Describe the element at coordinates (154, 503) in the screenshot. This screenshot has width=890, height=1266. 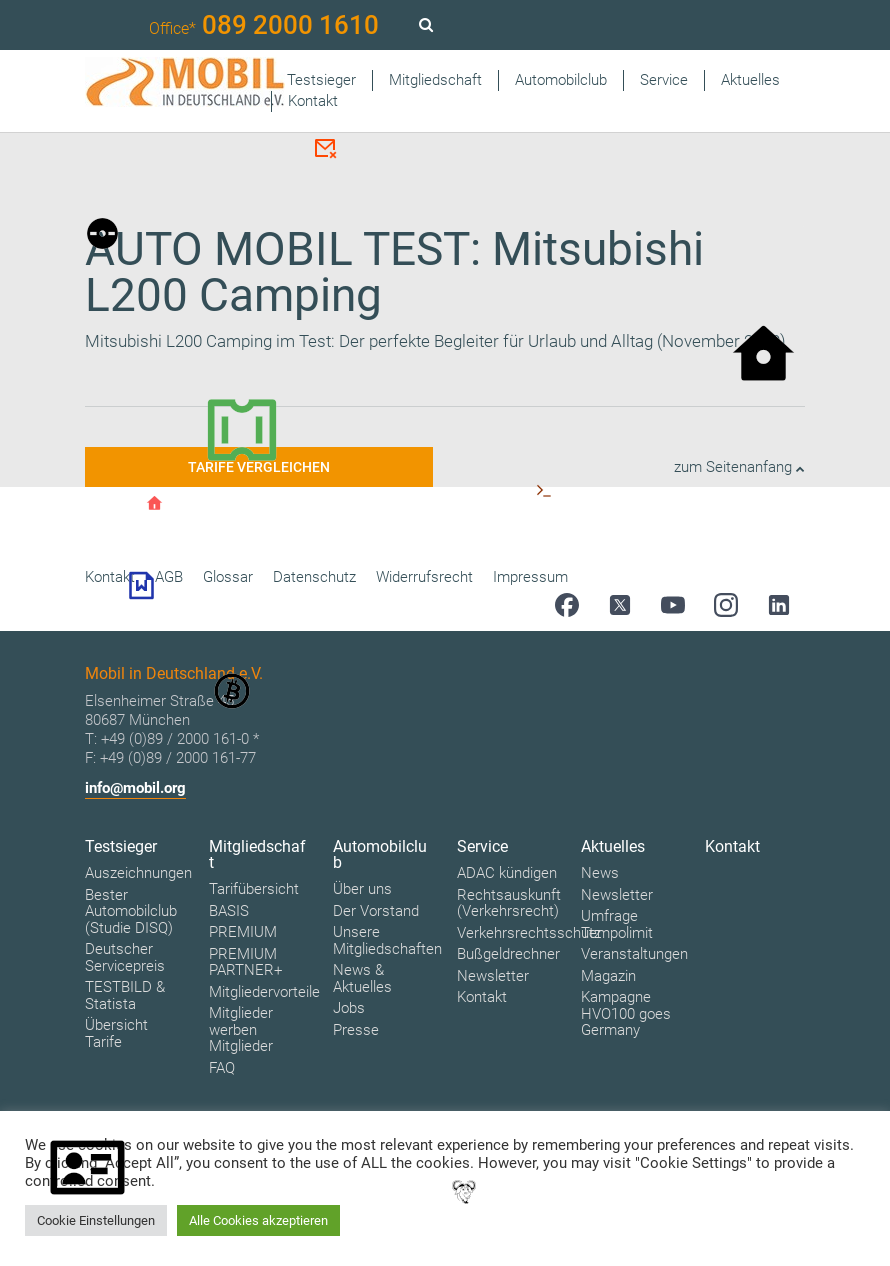
I see `navigate to home screen` at that location.